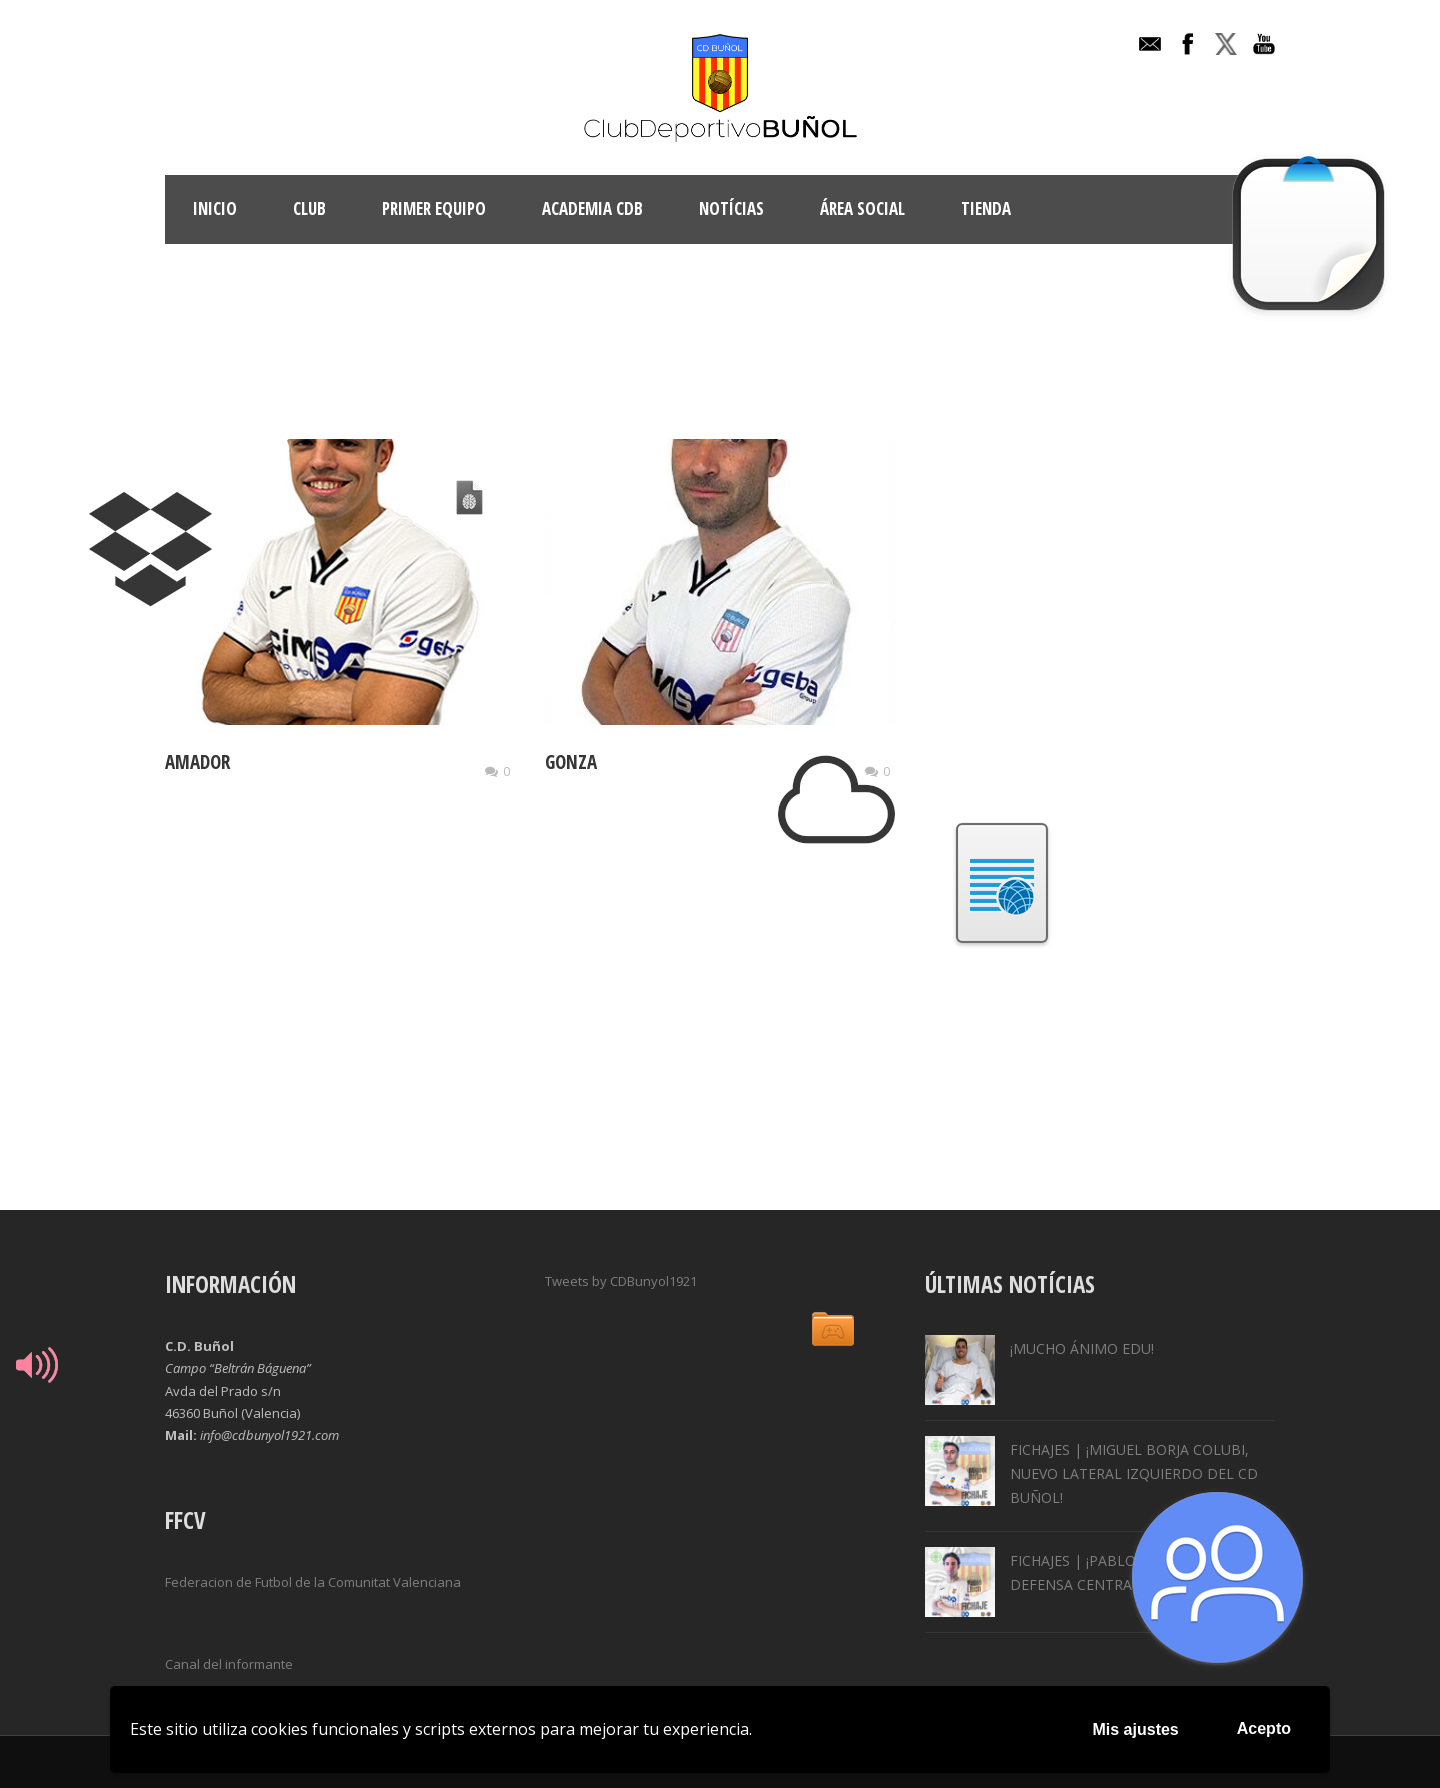 Image resolution: width=1440 pixels, height=1788 pixels. What do you see at coordinates (1217, 1577) in the screenshot?
I see `access user account and personal settings` at bounding box center [1217, 1577].